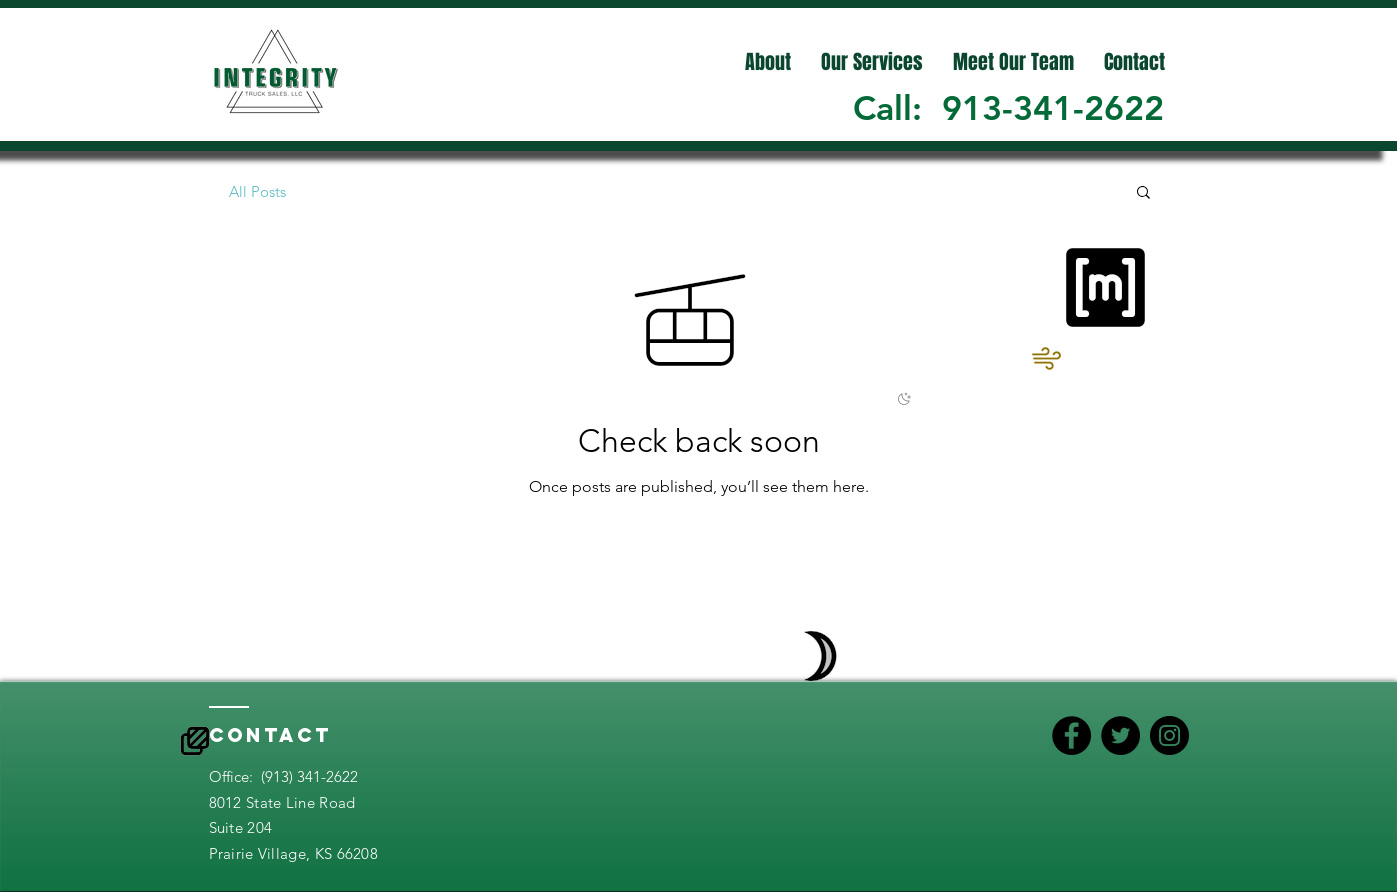  Describe the element at coordinates (690, 322) in the screenshot. I see `access cable car or gondola transit options` at that location.